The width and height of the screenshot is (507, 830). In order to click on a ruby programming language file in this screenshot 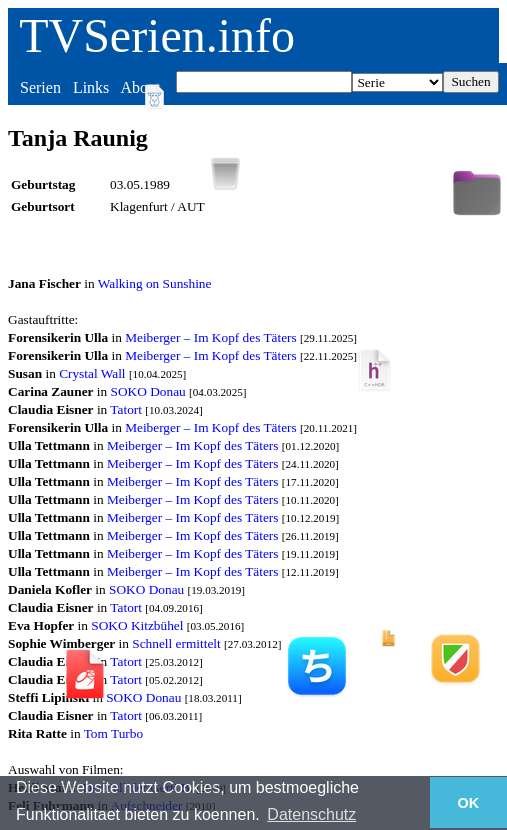, I will do `click(85, 675)`.